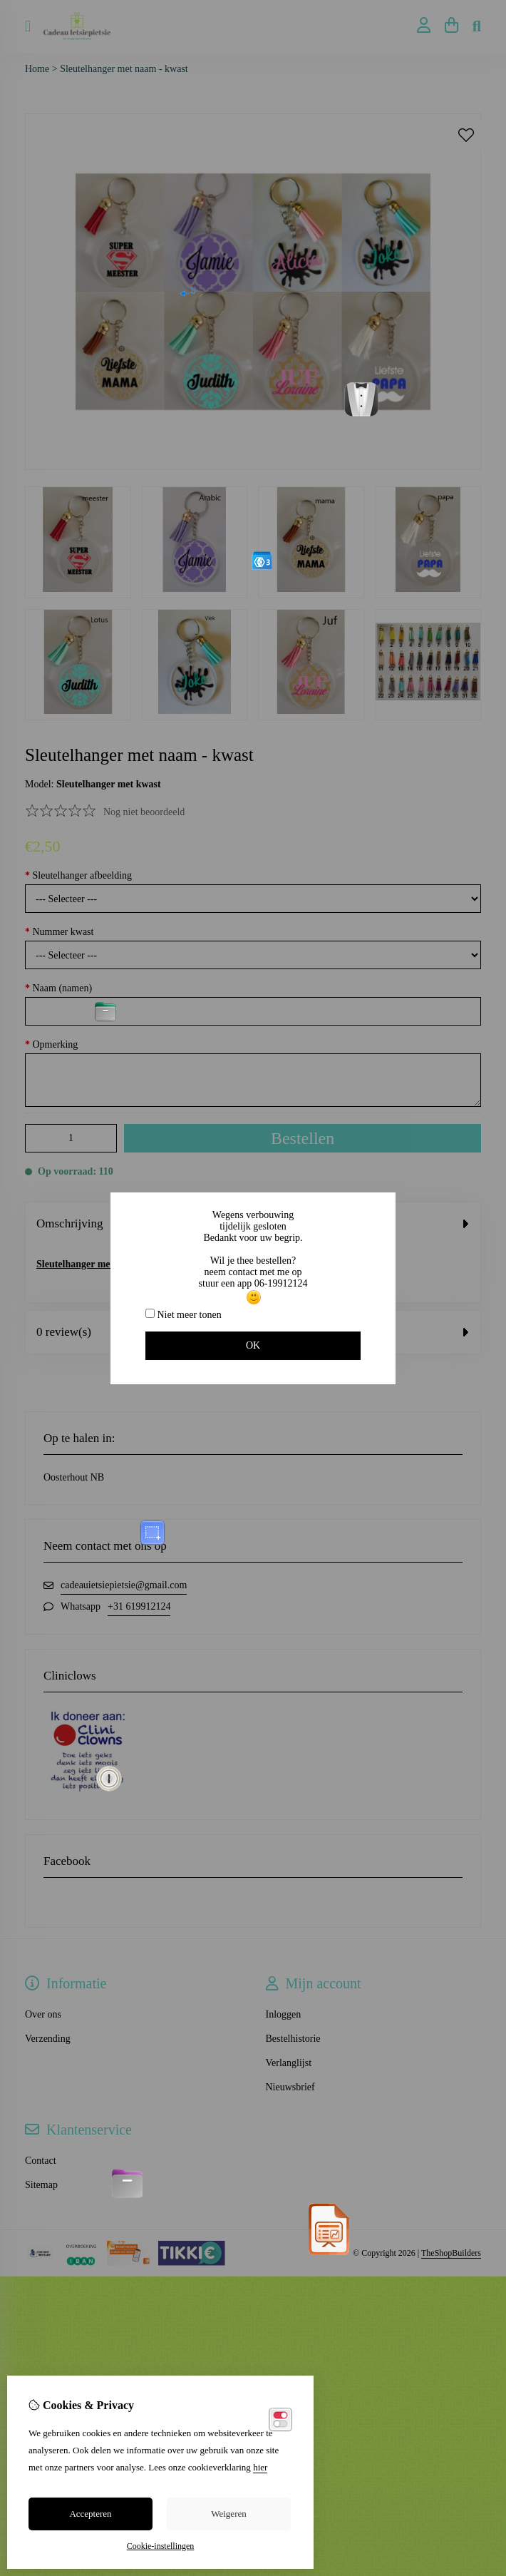 The height and width of the screenshot is (2576, 506). What do you see at coordinates (105, 1011) in the screenshot?
I see `open file manager application` at bounding box center [105, 1011].